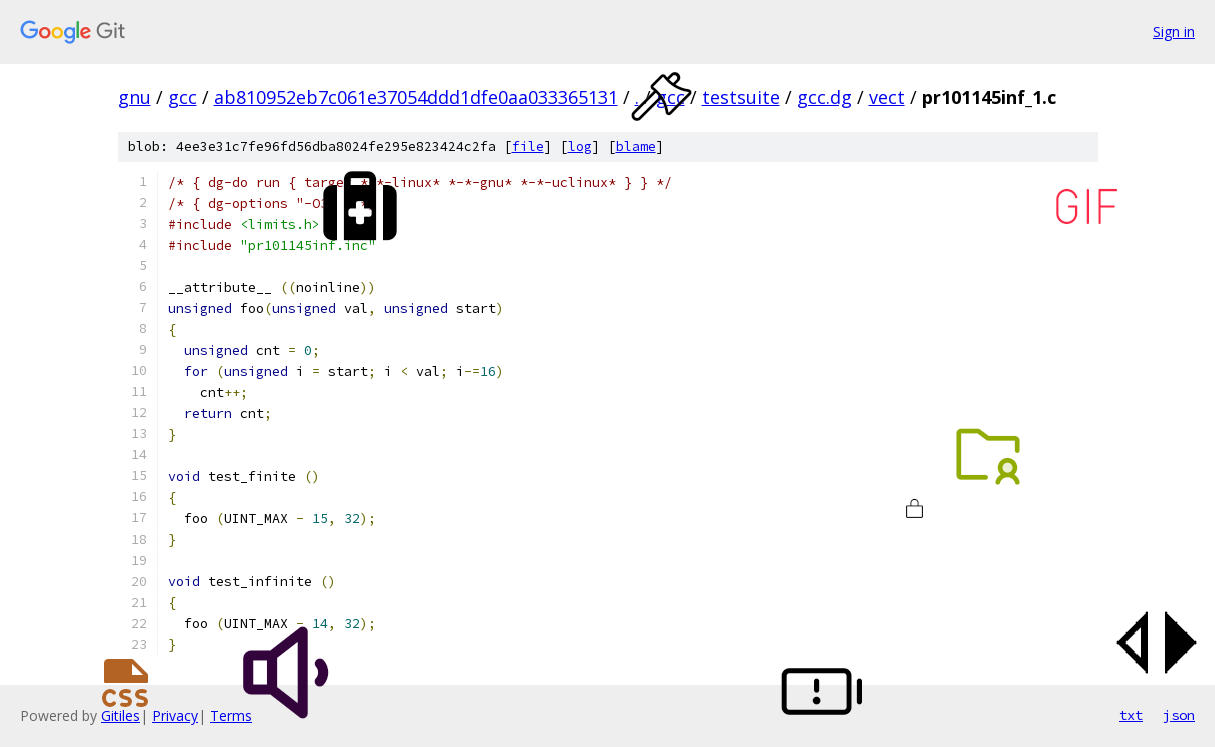 The width and height of the screenshot is (1215, 747). What do you see at coordinates (360, 208) in the screenshot?
I see `access health or medical services` at bounding box center [360, 208].